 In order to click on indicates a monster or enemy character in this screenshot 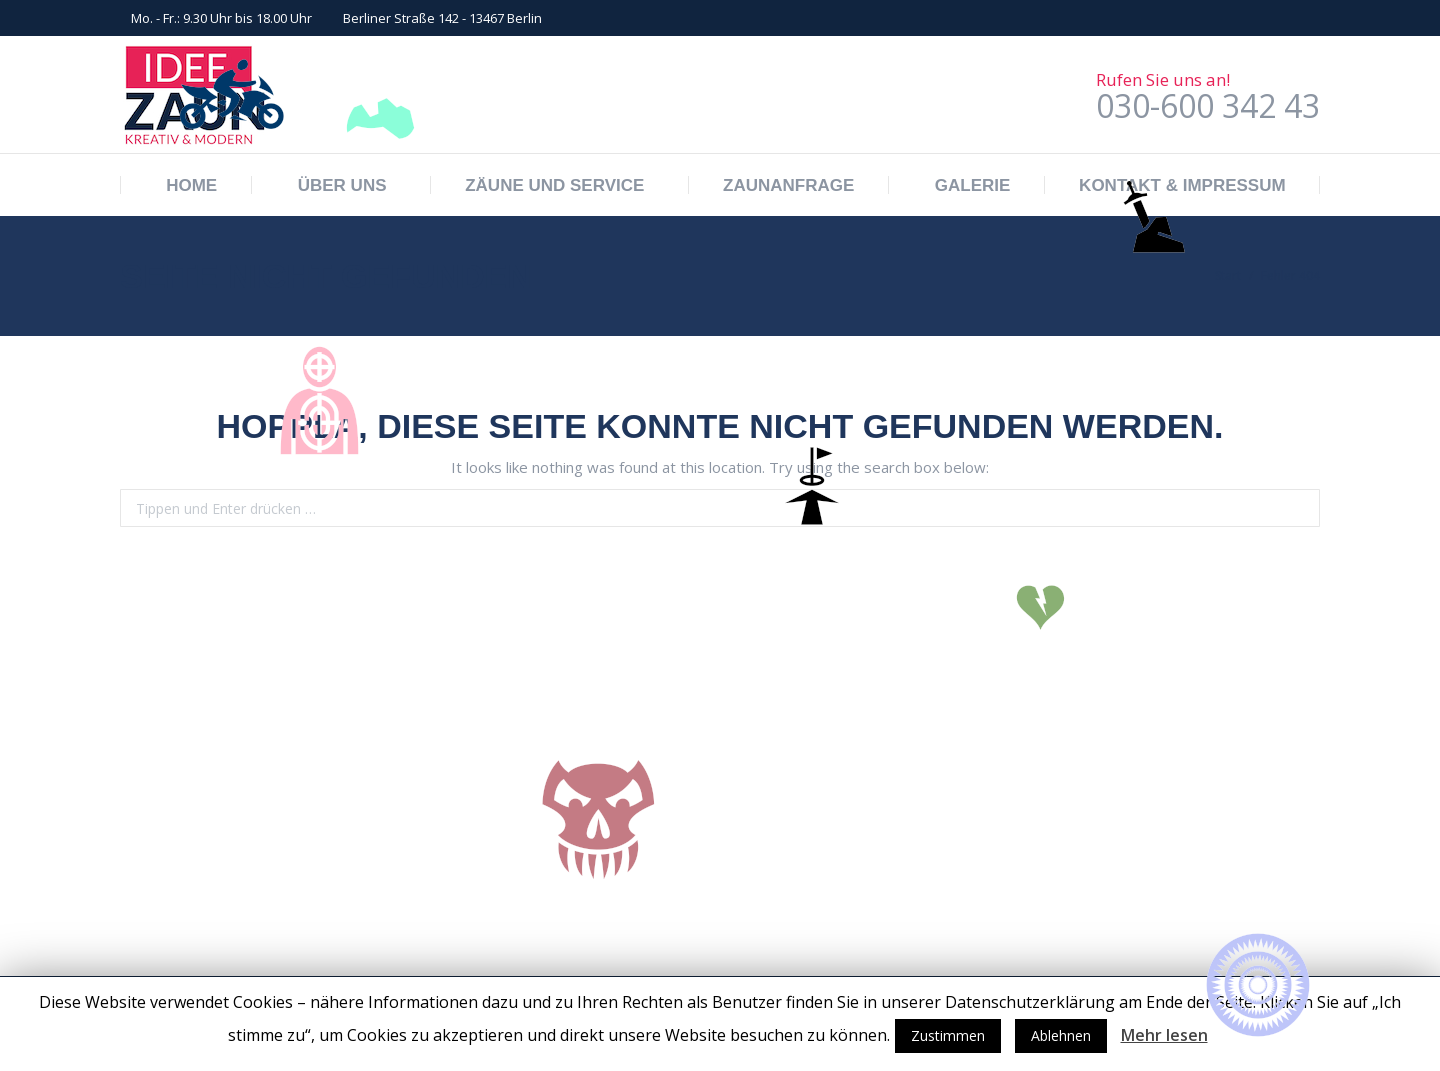, I will do `click(597, 816)`.